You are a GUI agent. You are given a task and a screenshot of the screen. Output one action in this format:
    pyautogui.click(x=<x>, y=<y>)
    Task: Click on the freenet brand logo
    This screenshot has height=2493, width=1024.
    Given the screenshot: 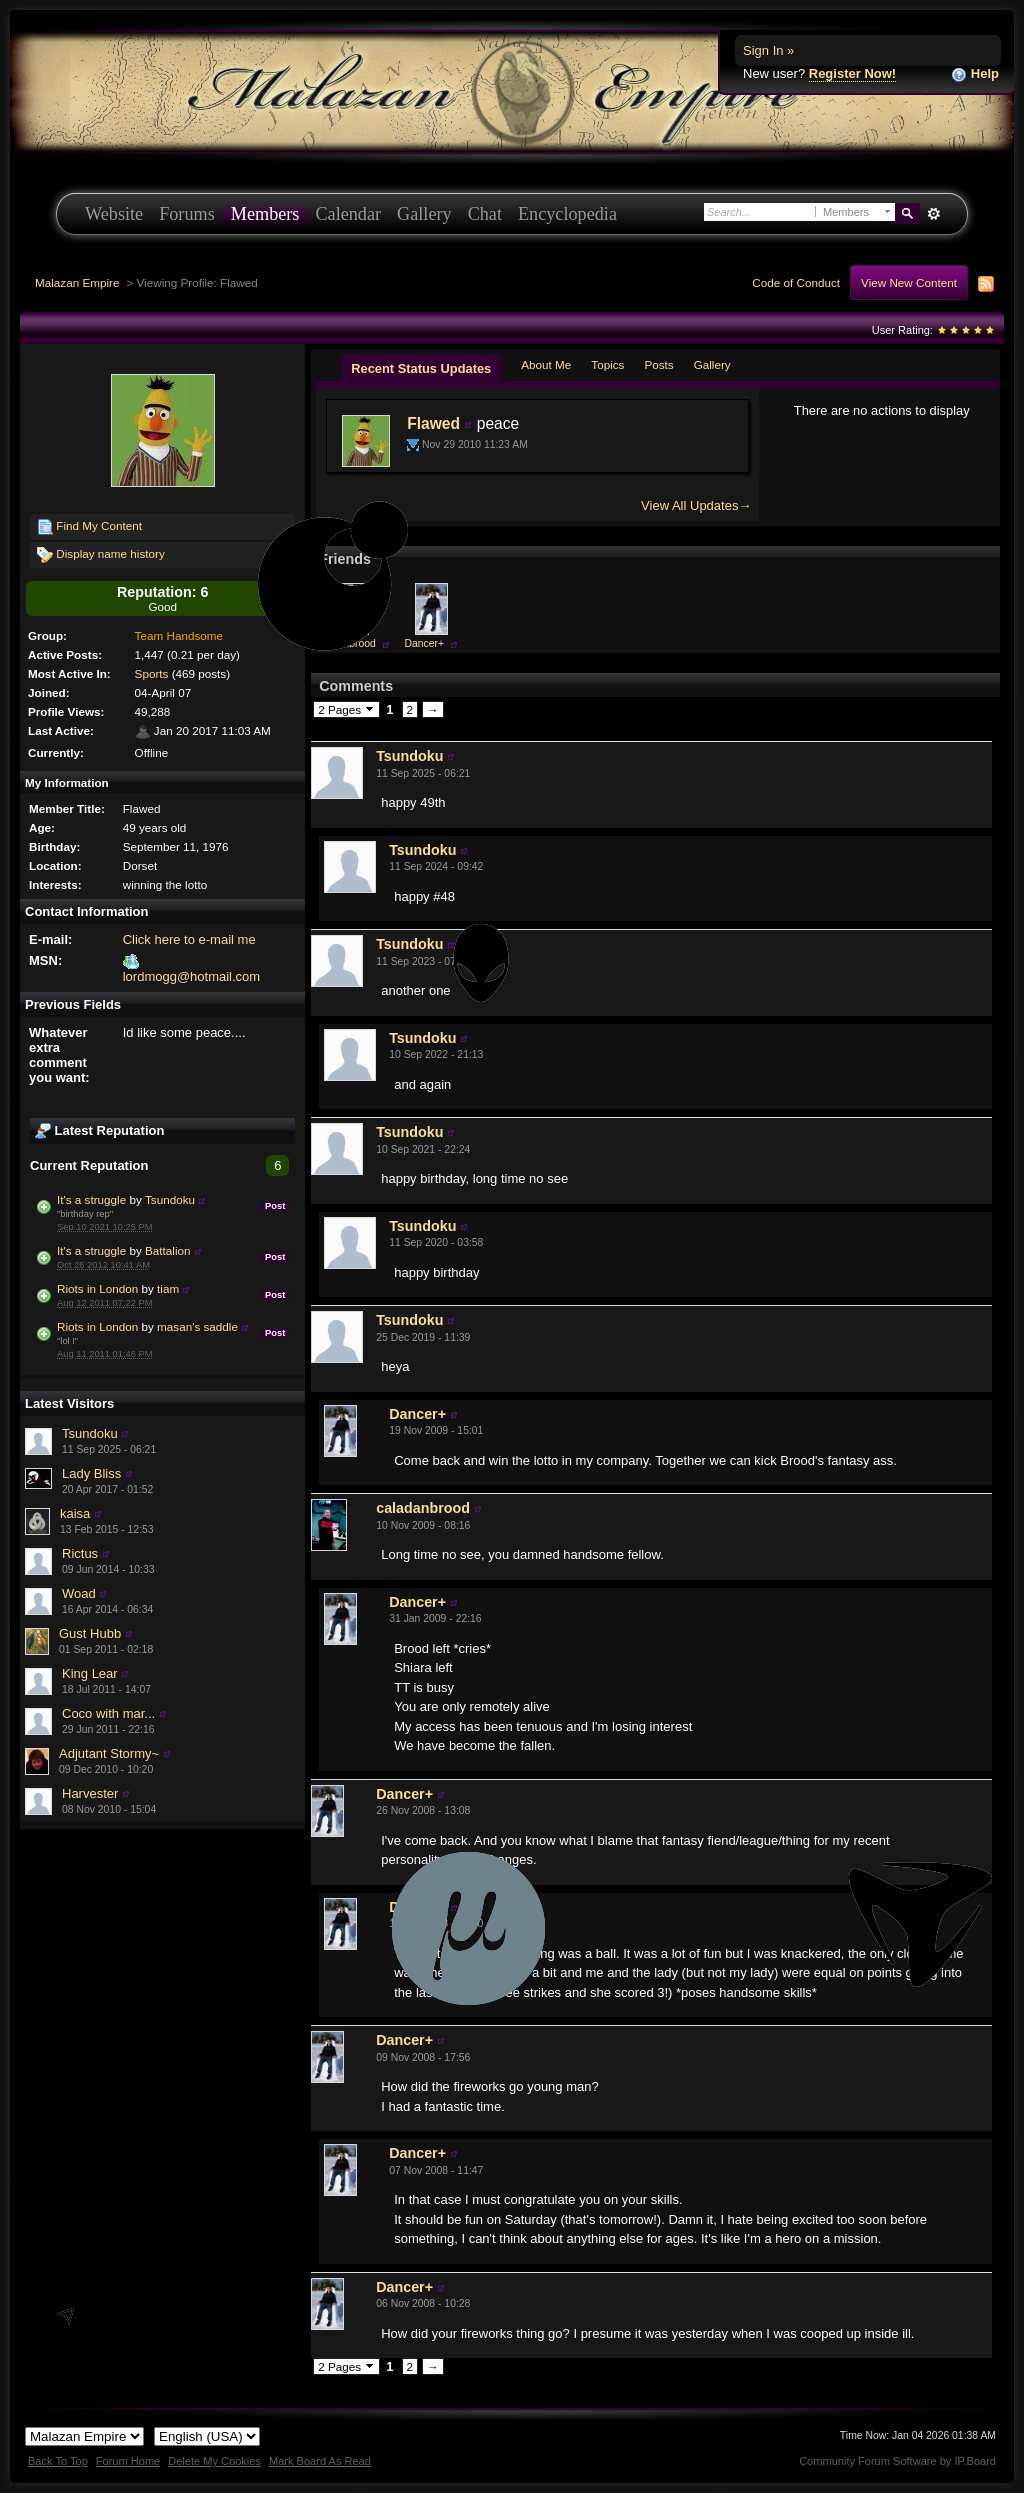 What is the action you would take?
    pyautogui.click(x=920, y=1924)
    